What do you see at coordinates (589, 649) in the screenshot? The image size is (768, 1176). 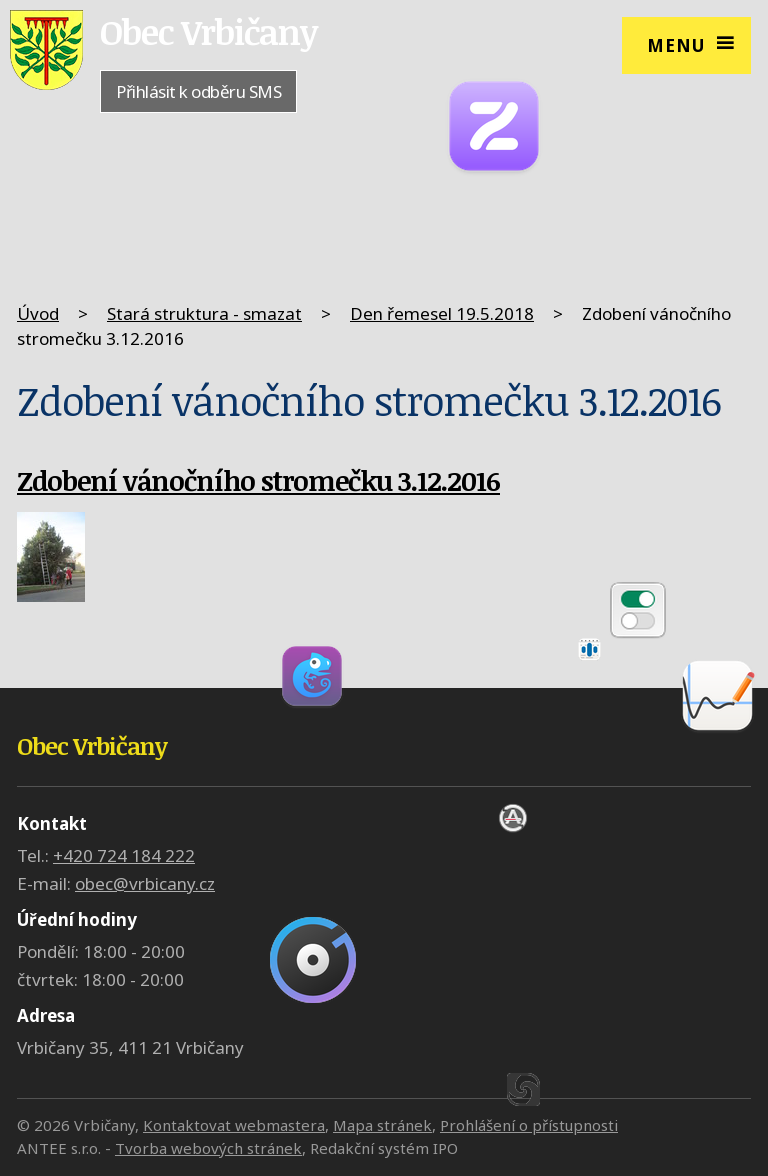 I see `open speech note app for voice transcription` at bounding box center [589, 649].